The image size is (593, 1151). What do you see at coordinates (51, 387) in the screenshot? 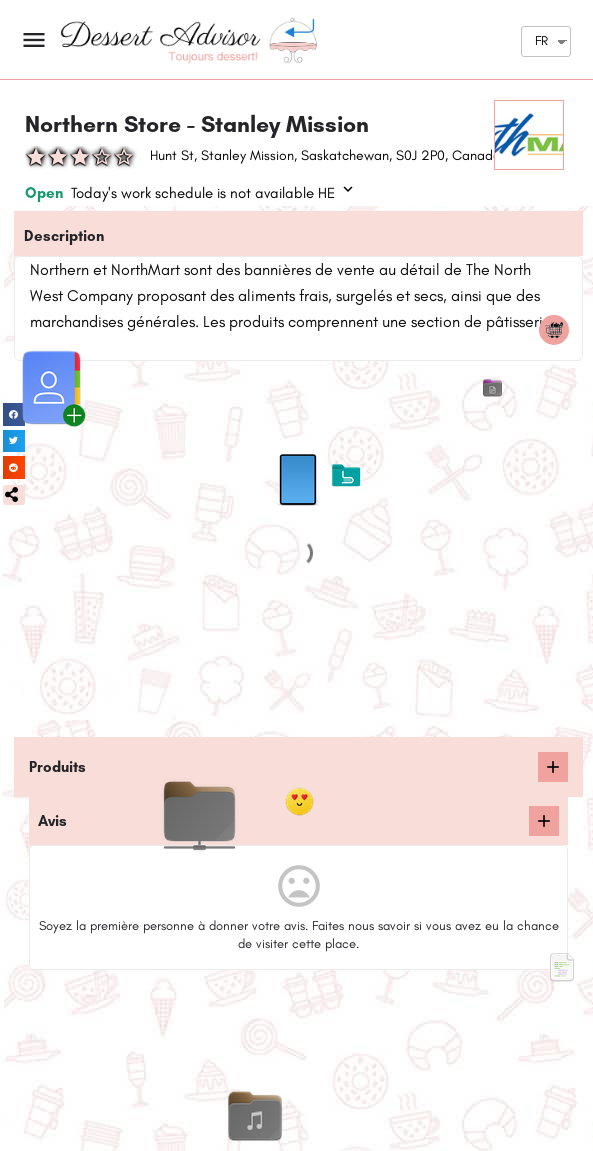
I see `add a new contact` at bounding box center [51, 387].